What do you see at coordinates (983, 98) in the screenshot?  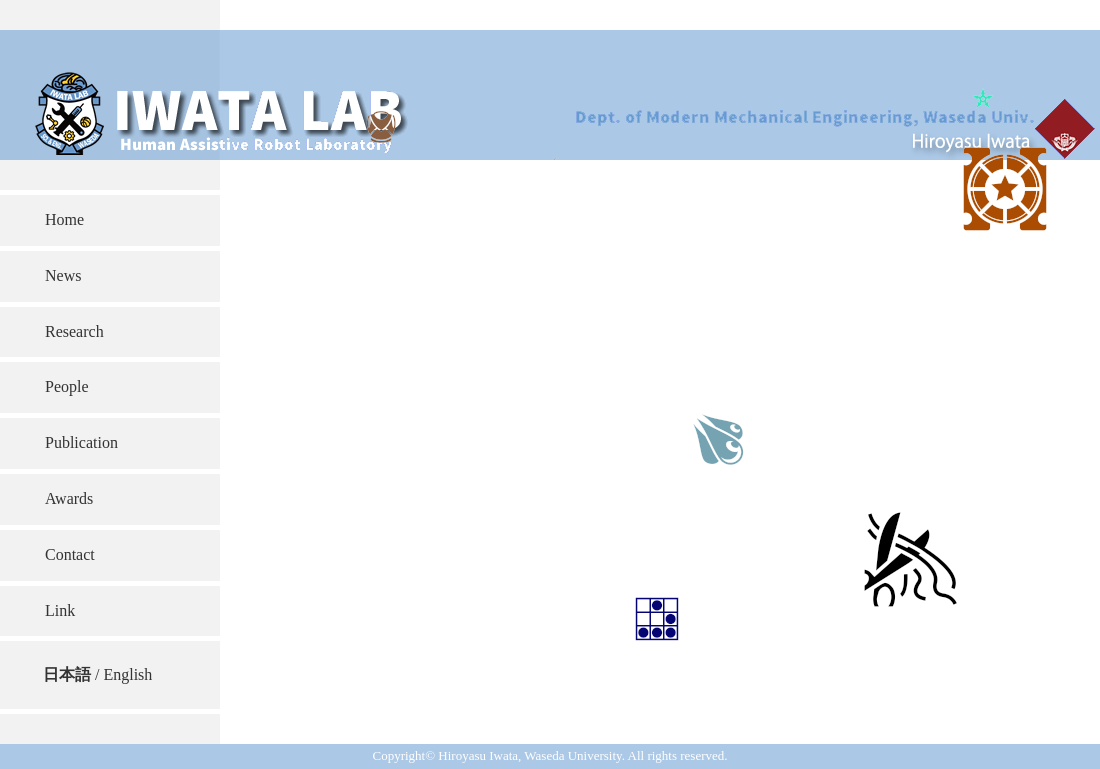 I see `throwing star weapon in a game inventory` at bounding box center [983, 98].